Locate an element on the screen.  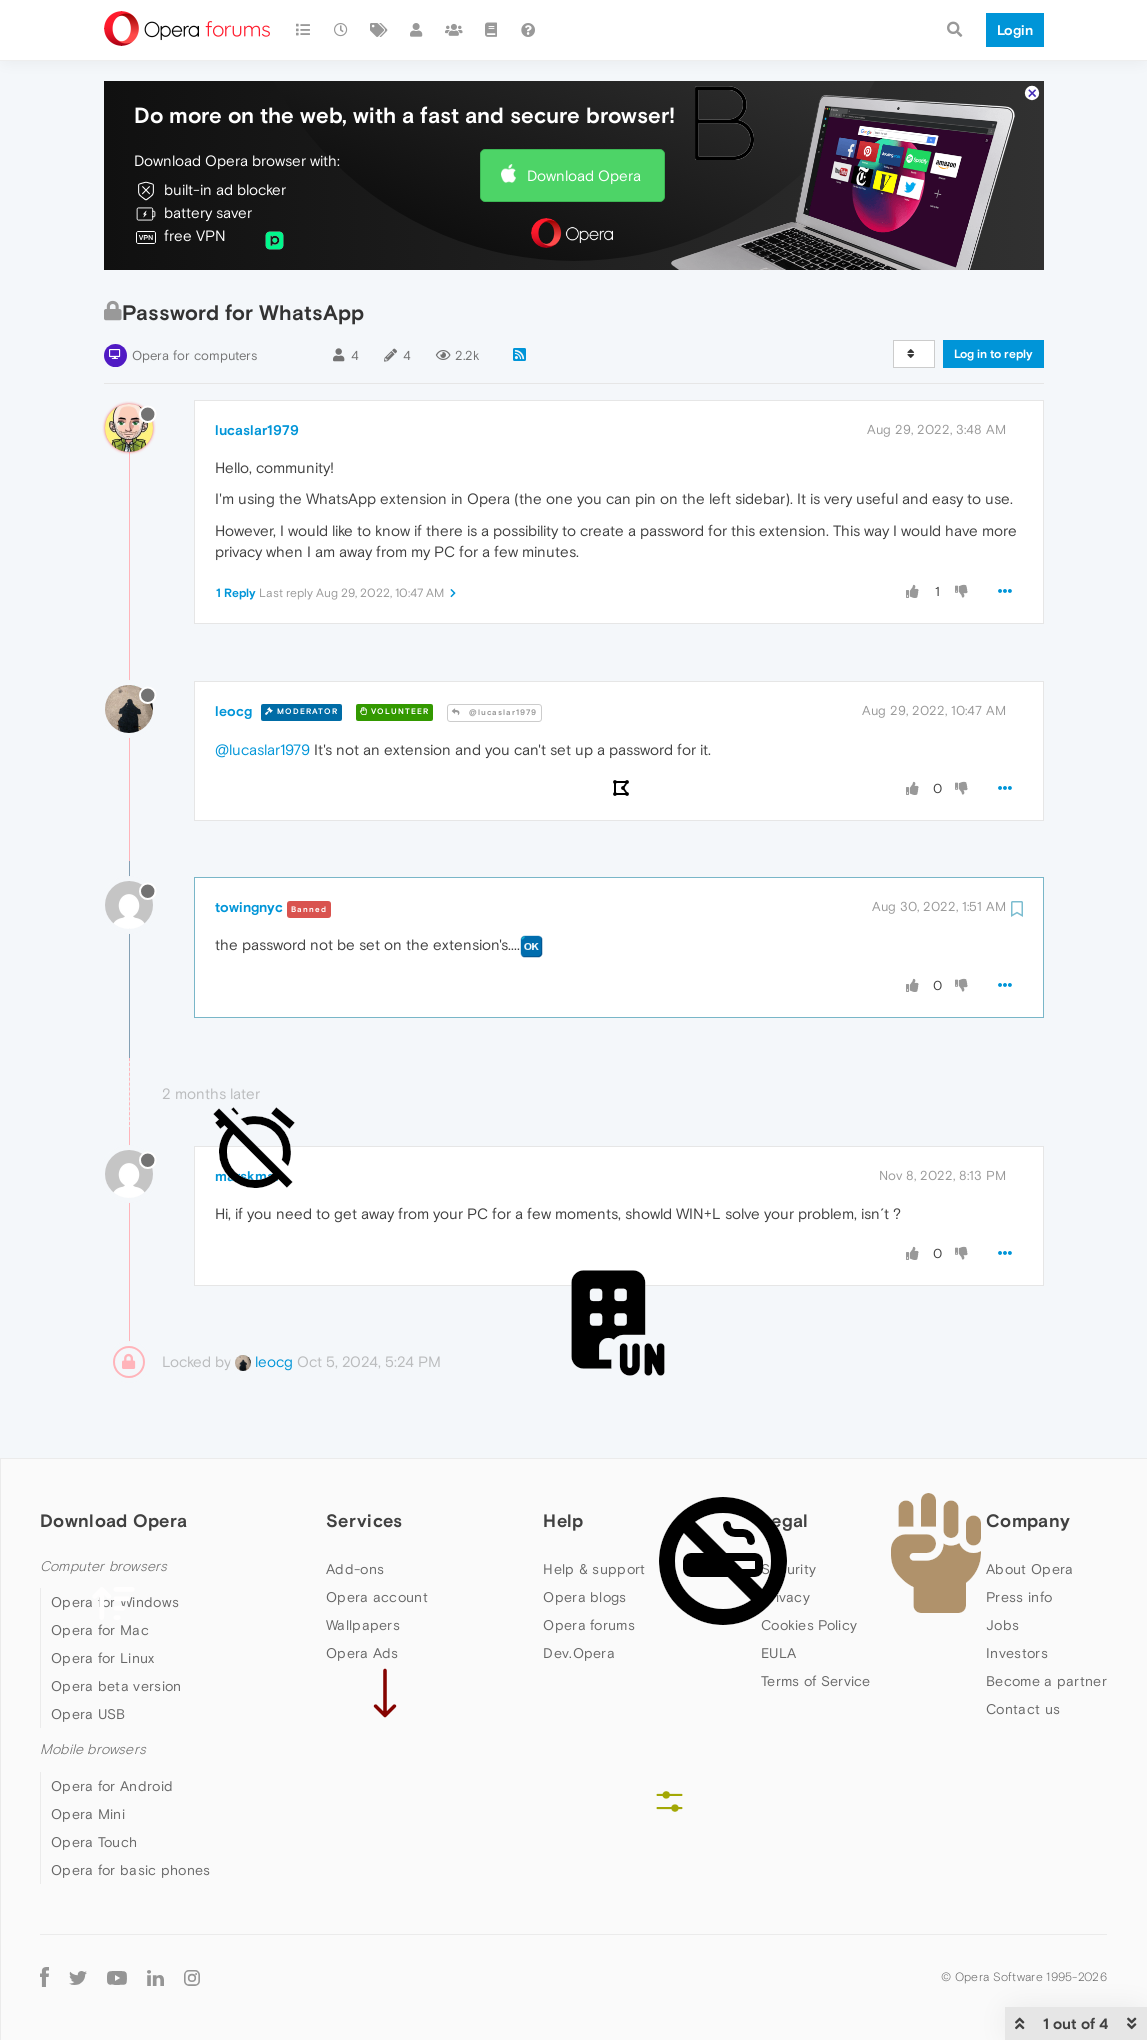
scroll down for more content is located at coordinates (385, 1693).